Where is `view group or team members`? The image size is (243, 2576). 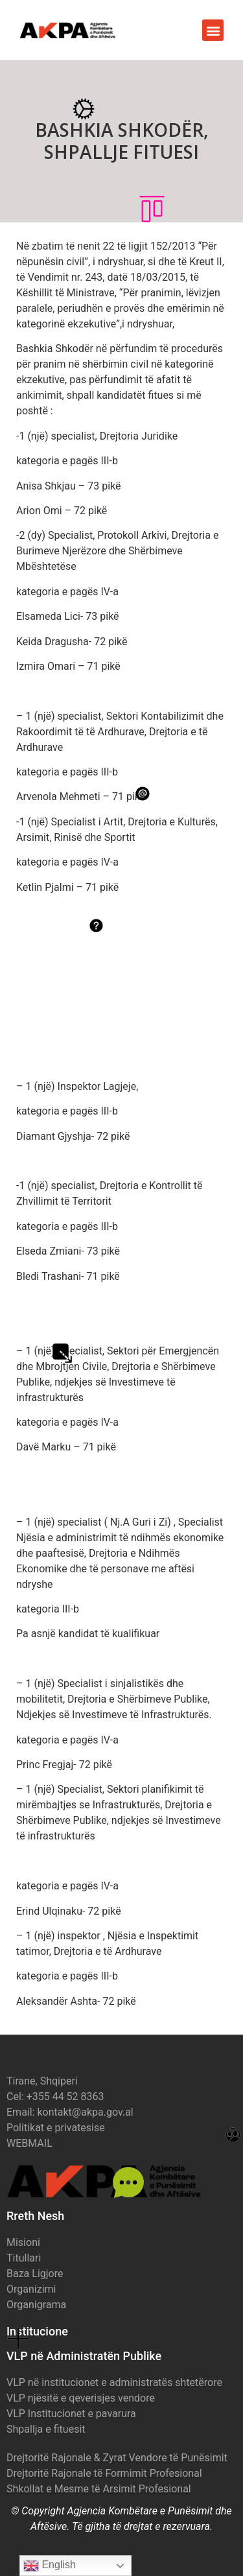
view group or team members is located at coordinates (233, 2134).